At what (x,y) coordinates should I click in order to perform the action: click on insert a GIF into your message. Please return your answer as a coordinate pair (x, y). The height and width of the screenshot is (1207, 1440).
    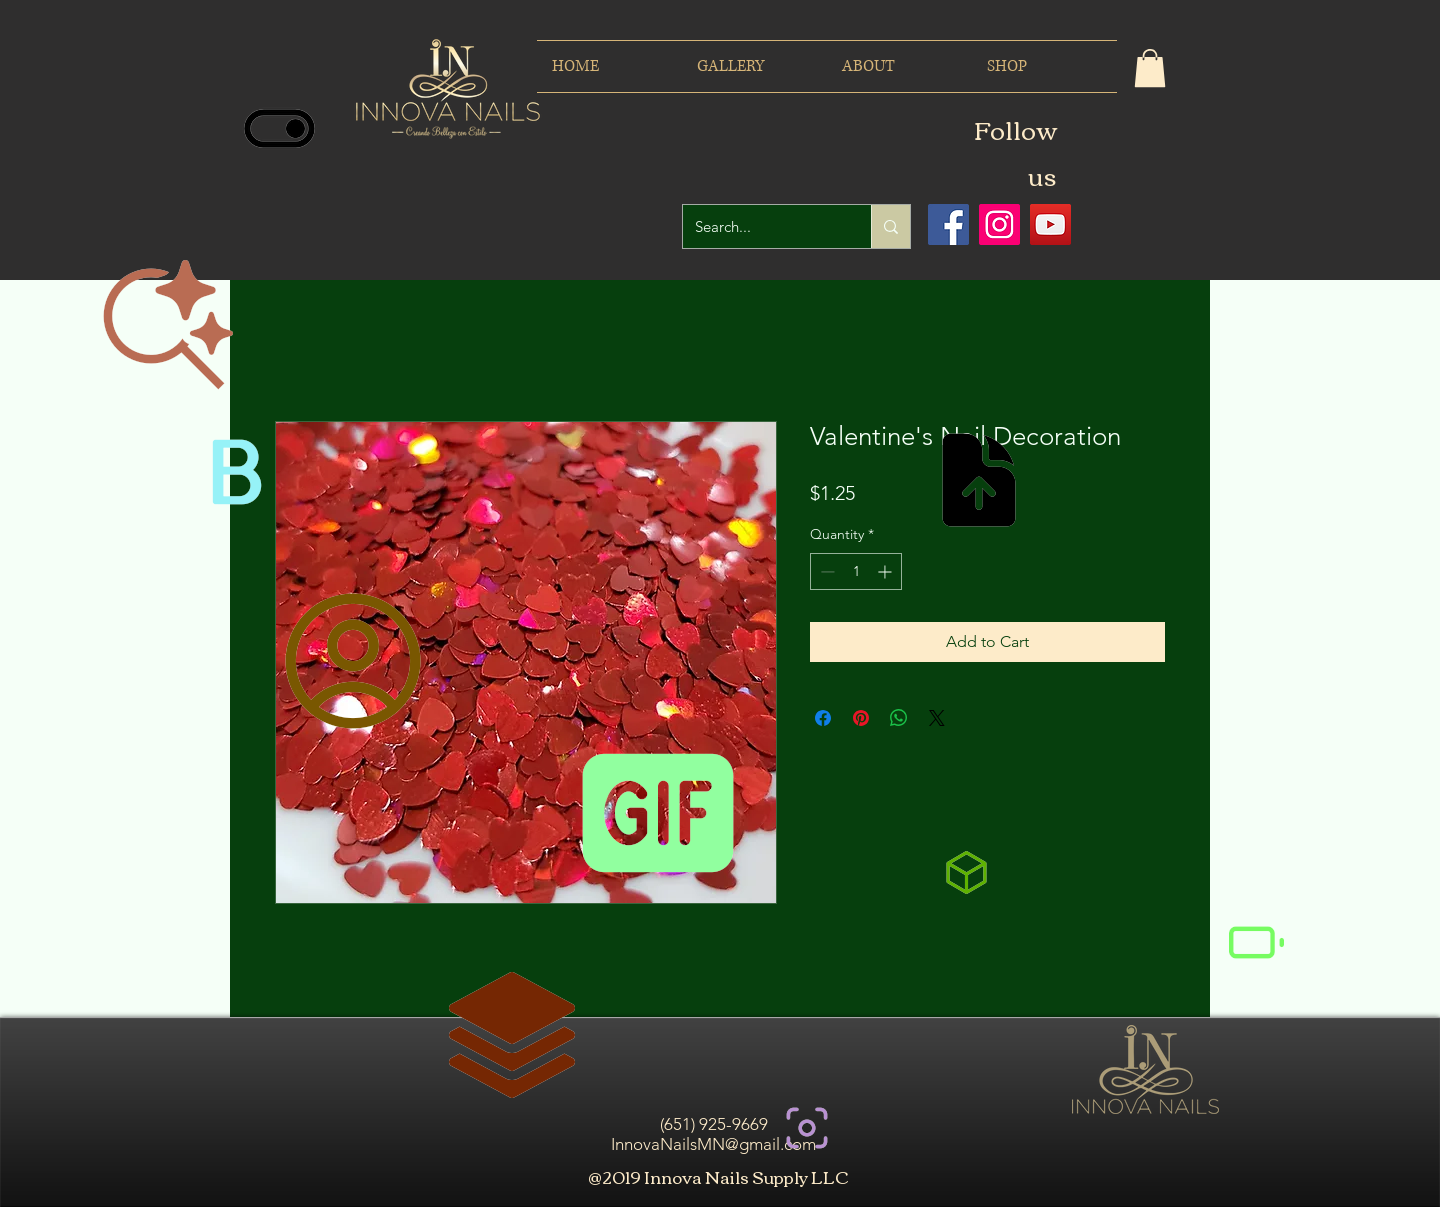
    Looking at the image, I should click on (658, 813).